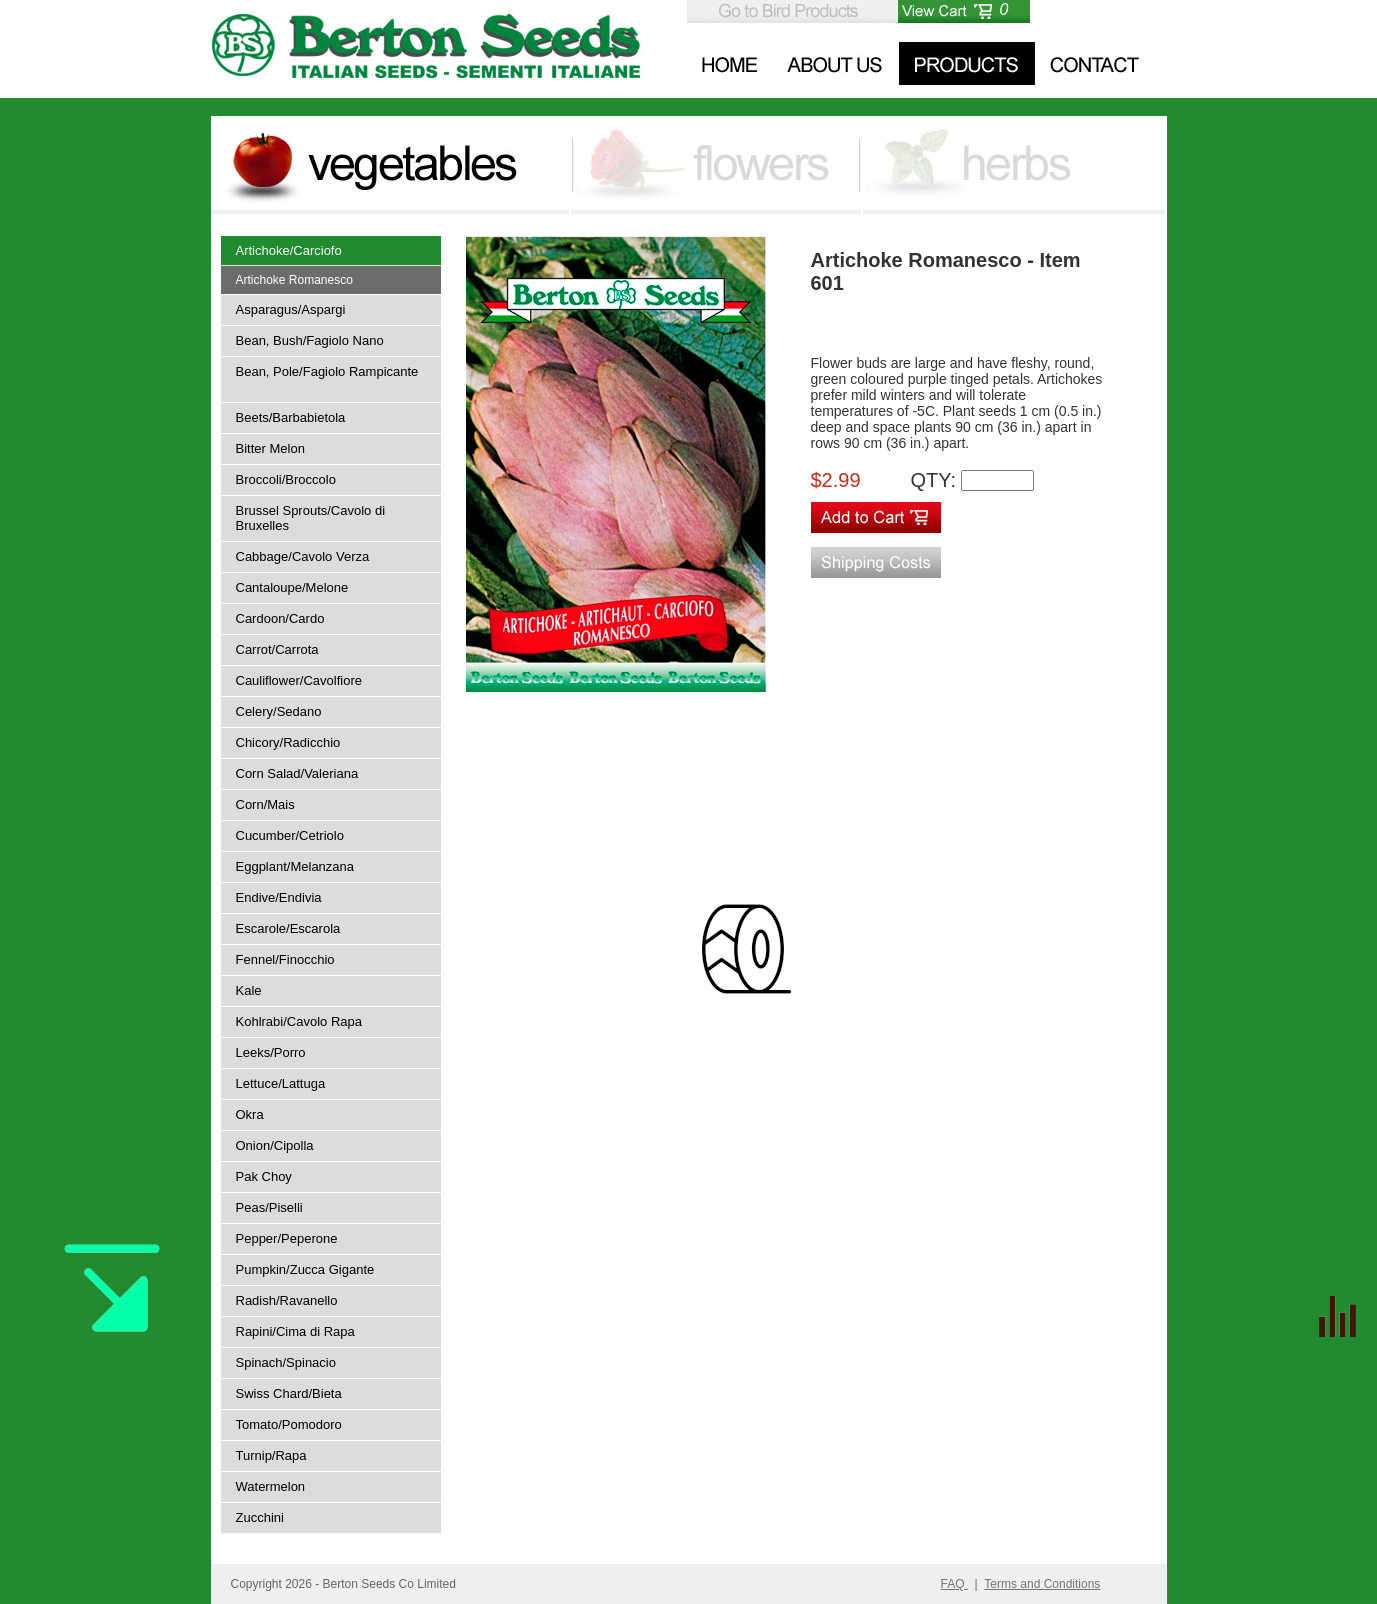 Image resolution: width=1377 pixels, height=1604 pixels. I want to click on move item to bottom-right corner, so click(112, 1292).